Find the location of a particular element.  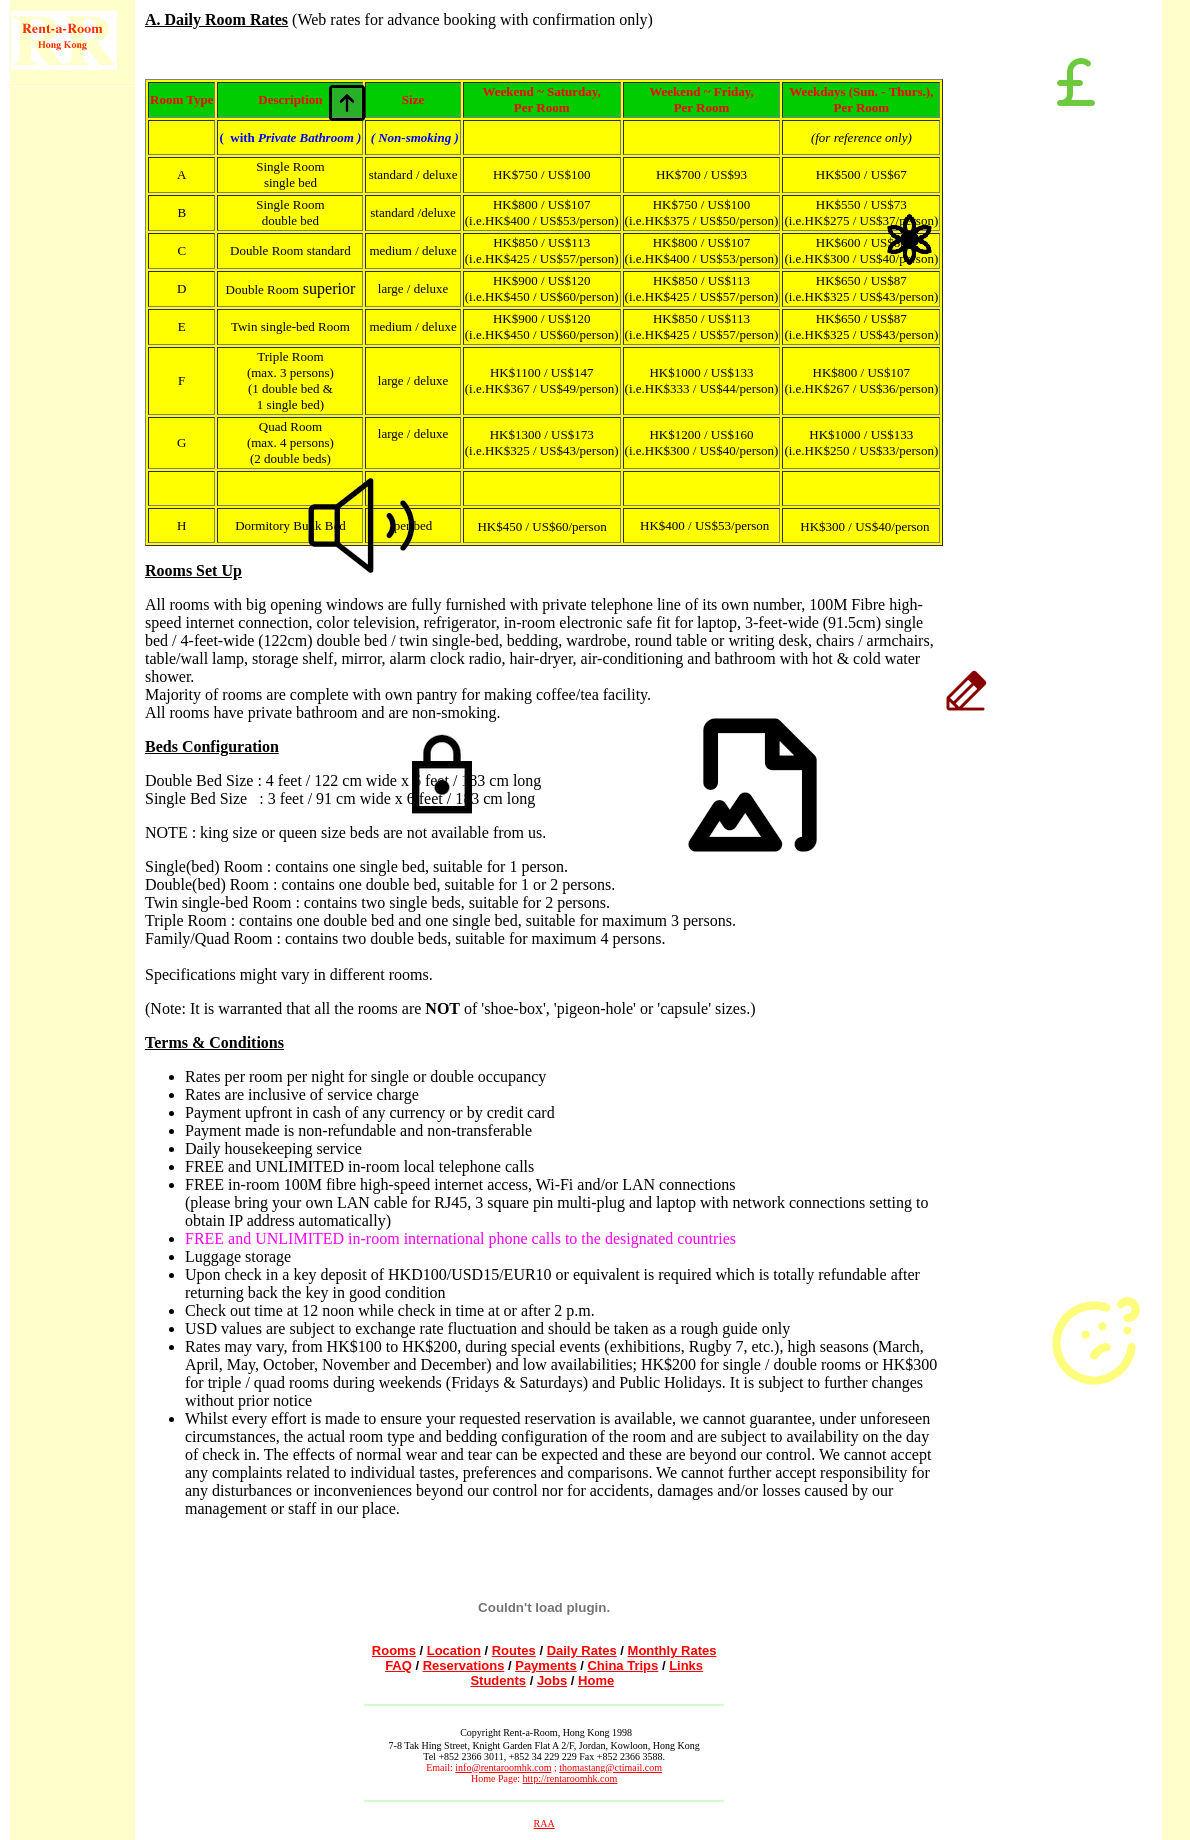

indicates user confusion or uncertainty is located at coordinates (1094, 1343).